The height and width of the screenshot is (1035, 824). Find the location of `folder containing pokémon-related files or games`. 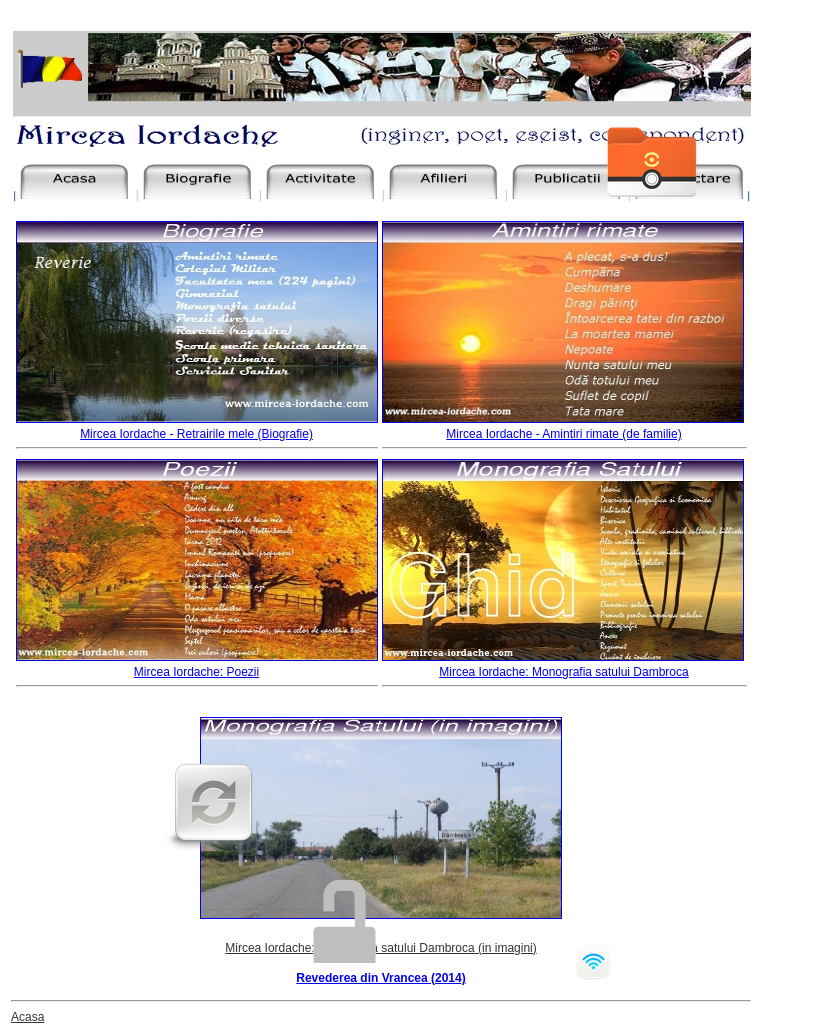

folder containing pokémon-related files or games is located at coordinates (651, 164).